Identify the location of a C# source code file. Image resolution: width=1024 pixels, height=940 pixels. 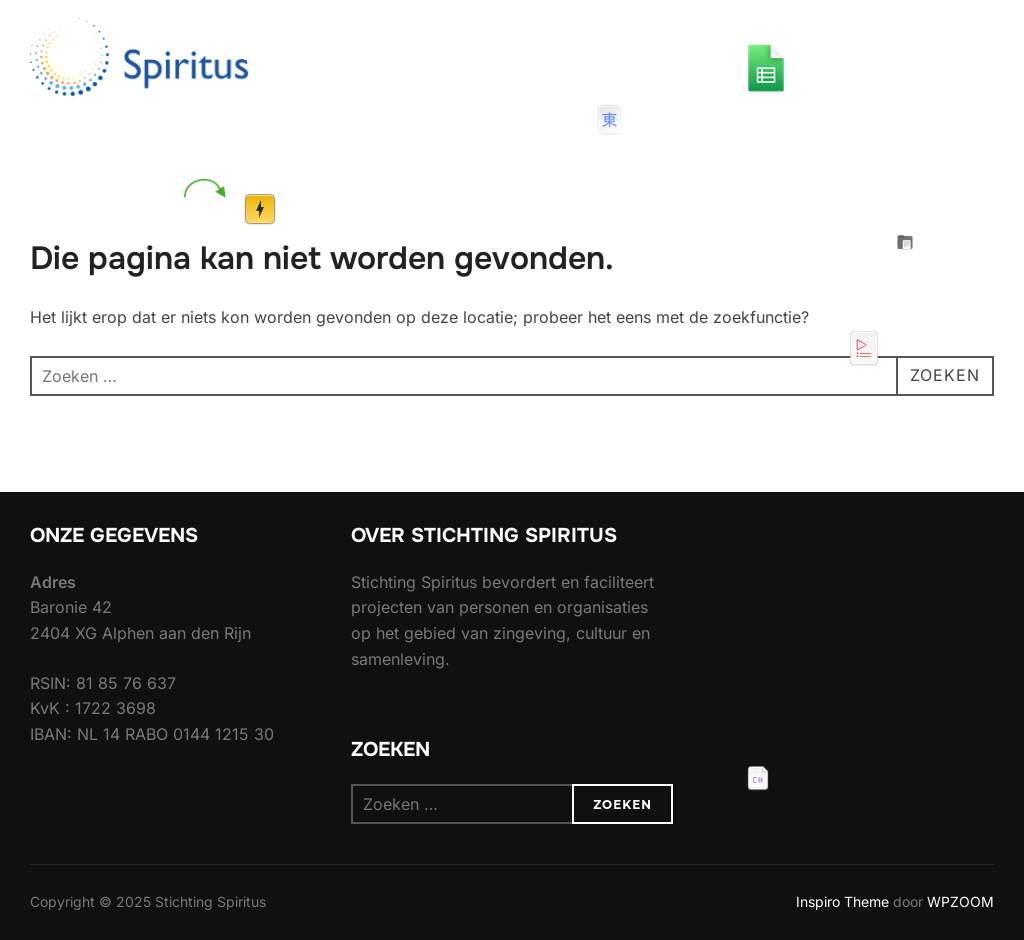
(758, 778).